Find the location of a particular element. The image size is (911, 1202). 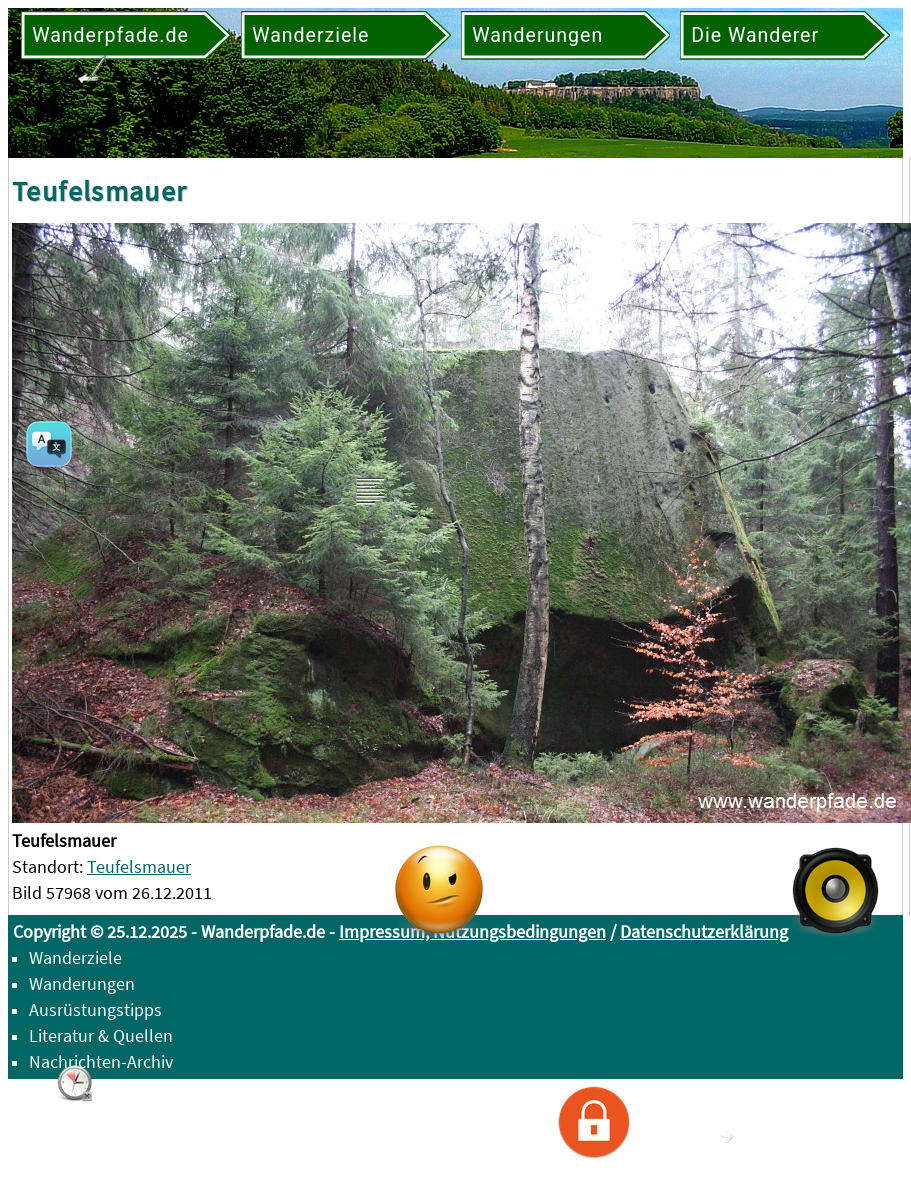

adjust speaker or audio output settings is located at coordinates (835, 890).